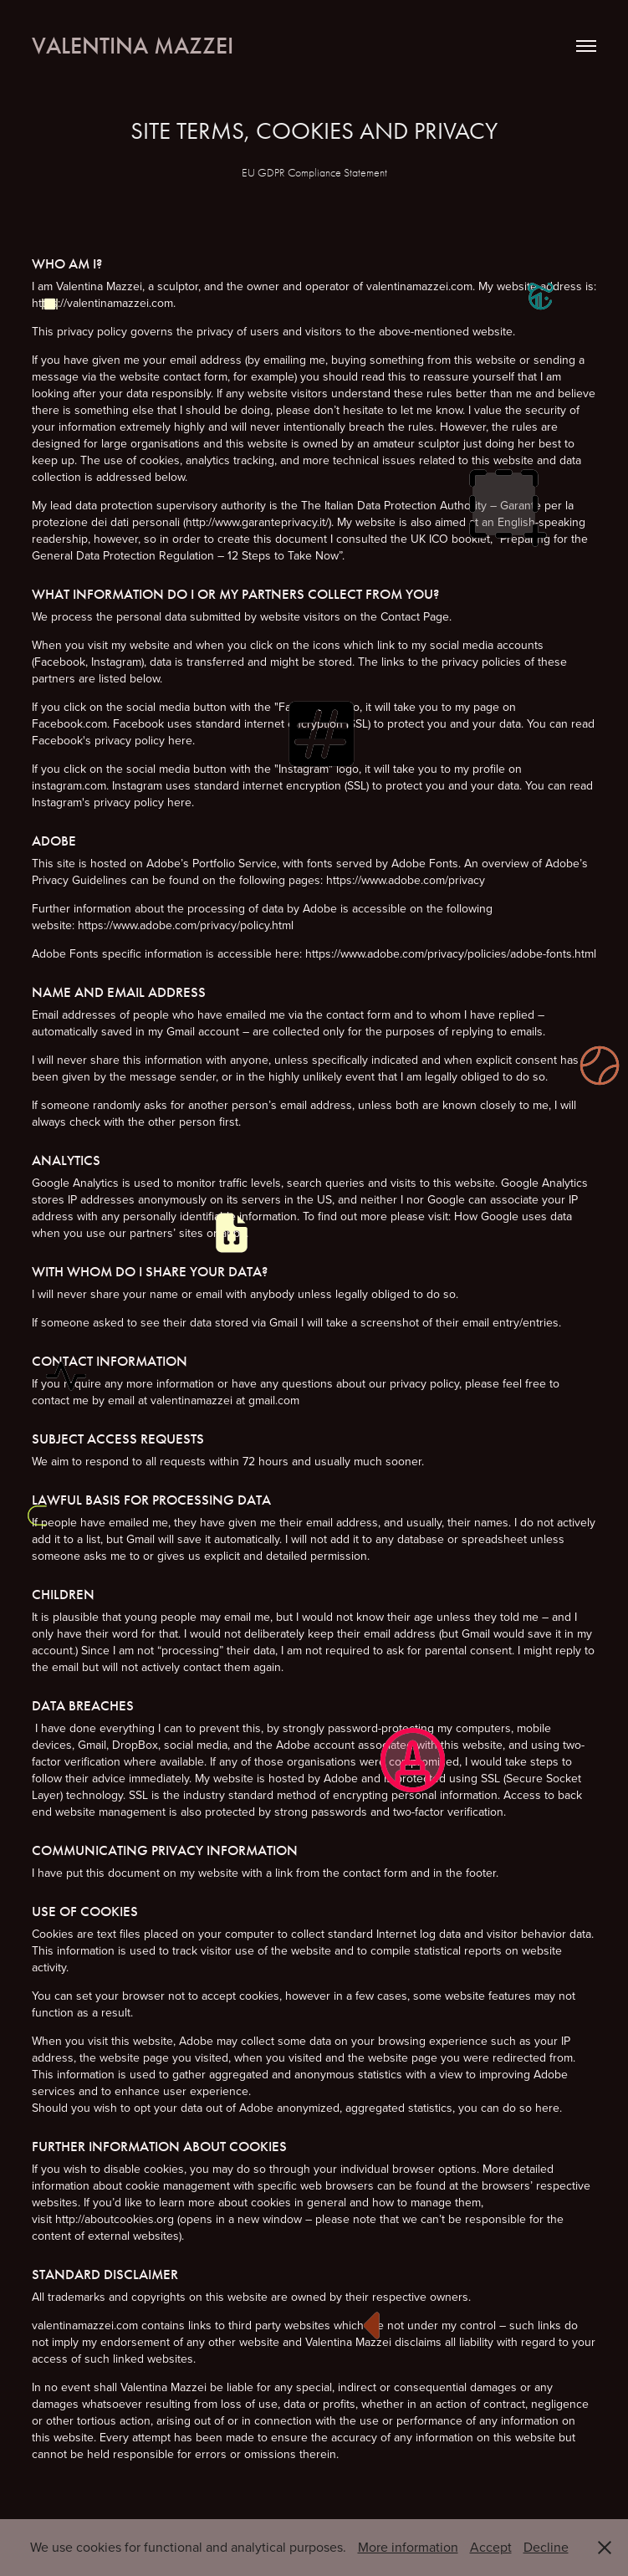 The image size is (628, 2576). I want to click on view repository activity and insights, so click(66, 1377).